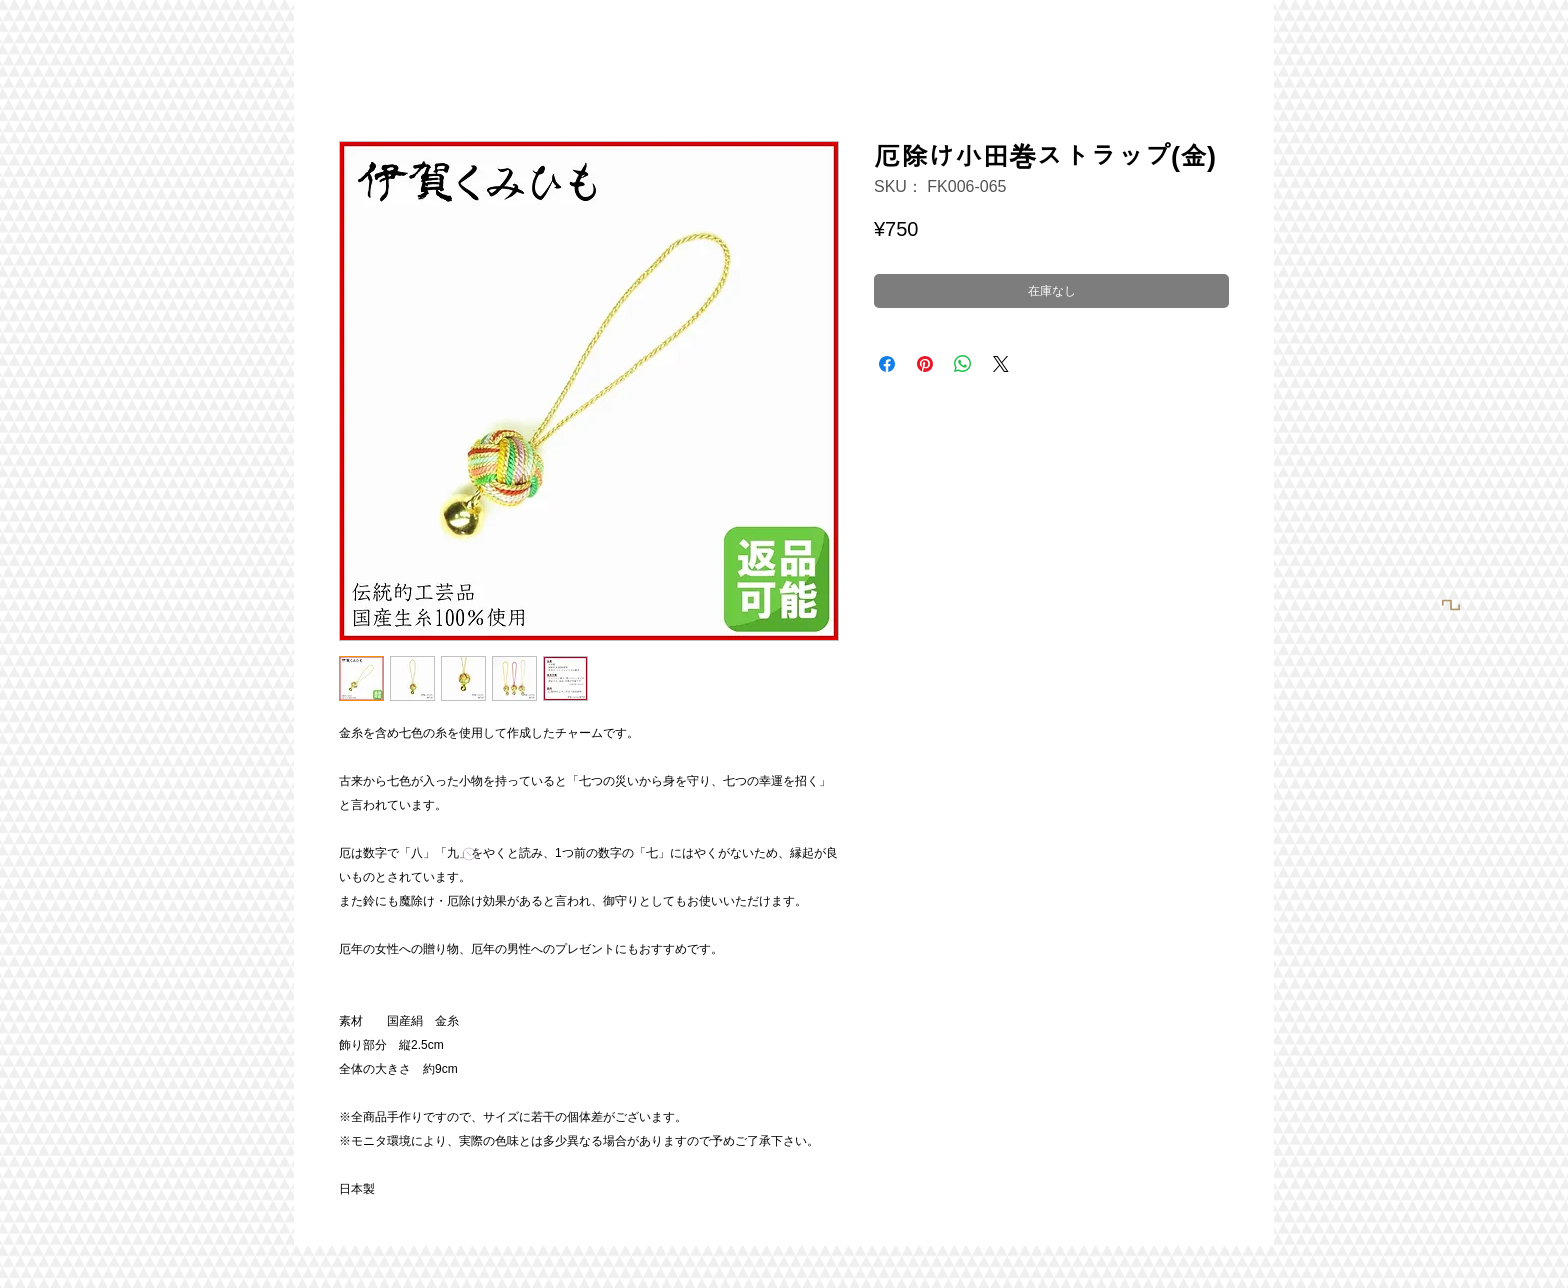  What do you see at coordinates (469, 854) in the screenshot?
I see `indicates a prohibited or restricted action` at bounding box center [469, 854].